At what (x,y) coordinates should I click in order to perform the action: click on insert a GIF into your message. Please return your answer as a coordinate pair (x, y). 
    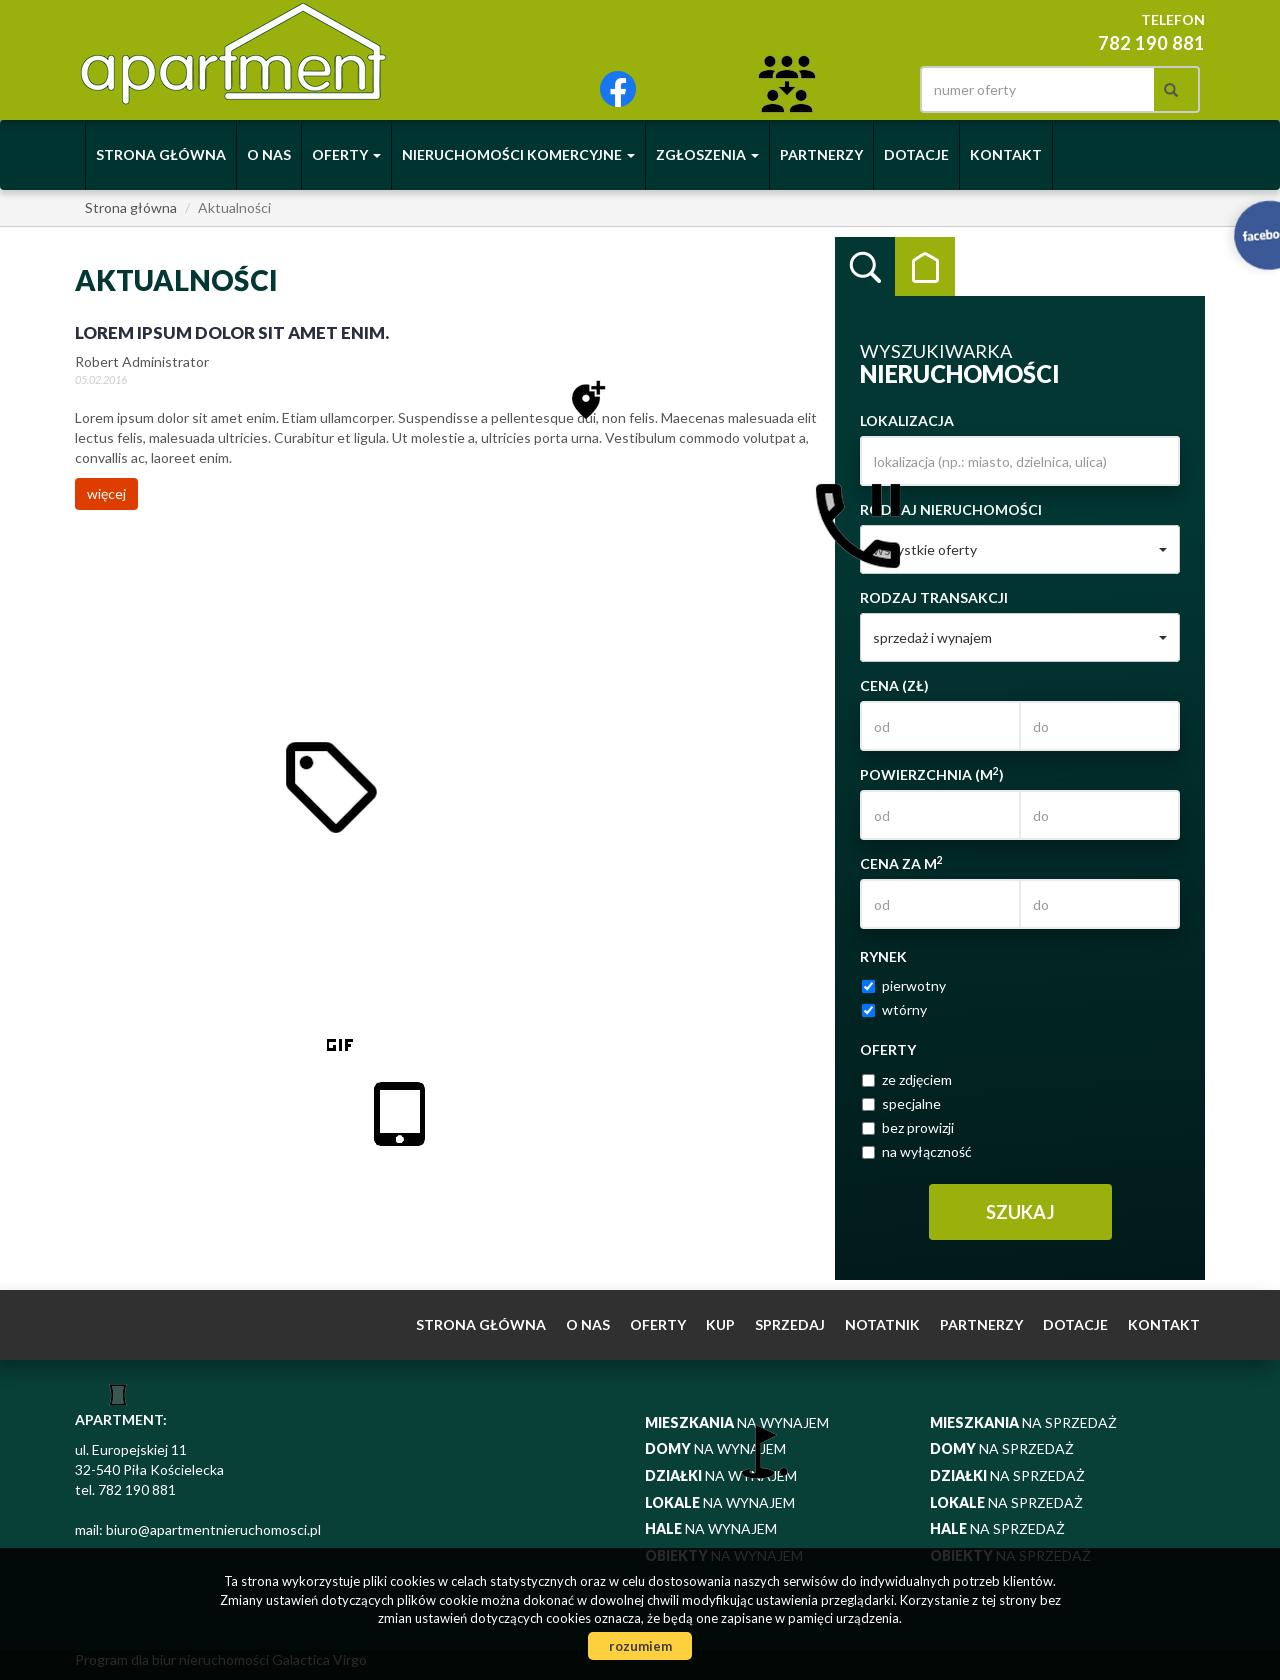
    Looking at the image, I should click on (340, 1045).